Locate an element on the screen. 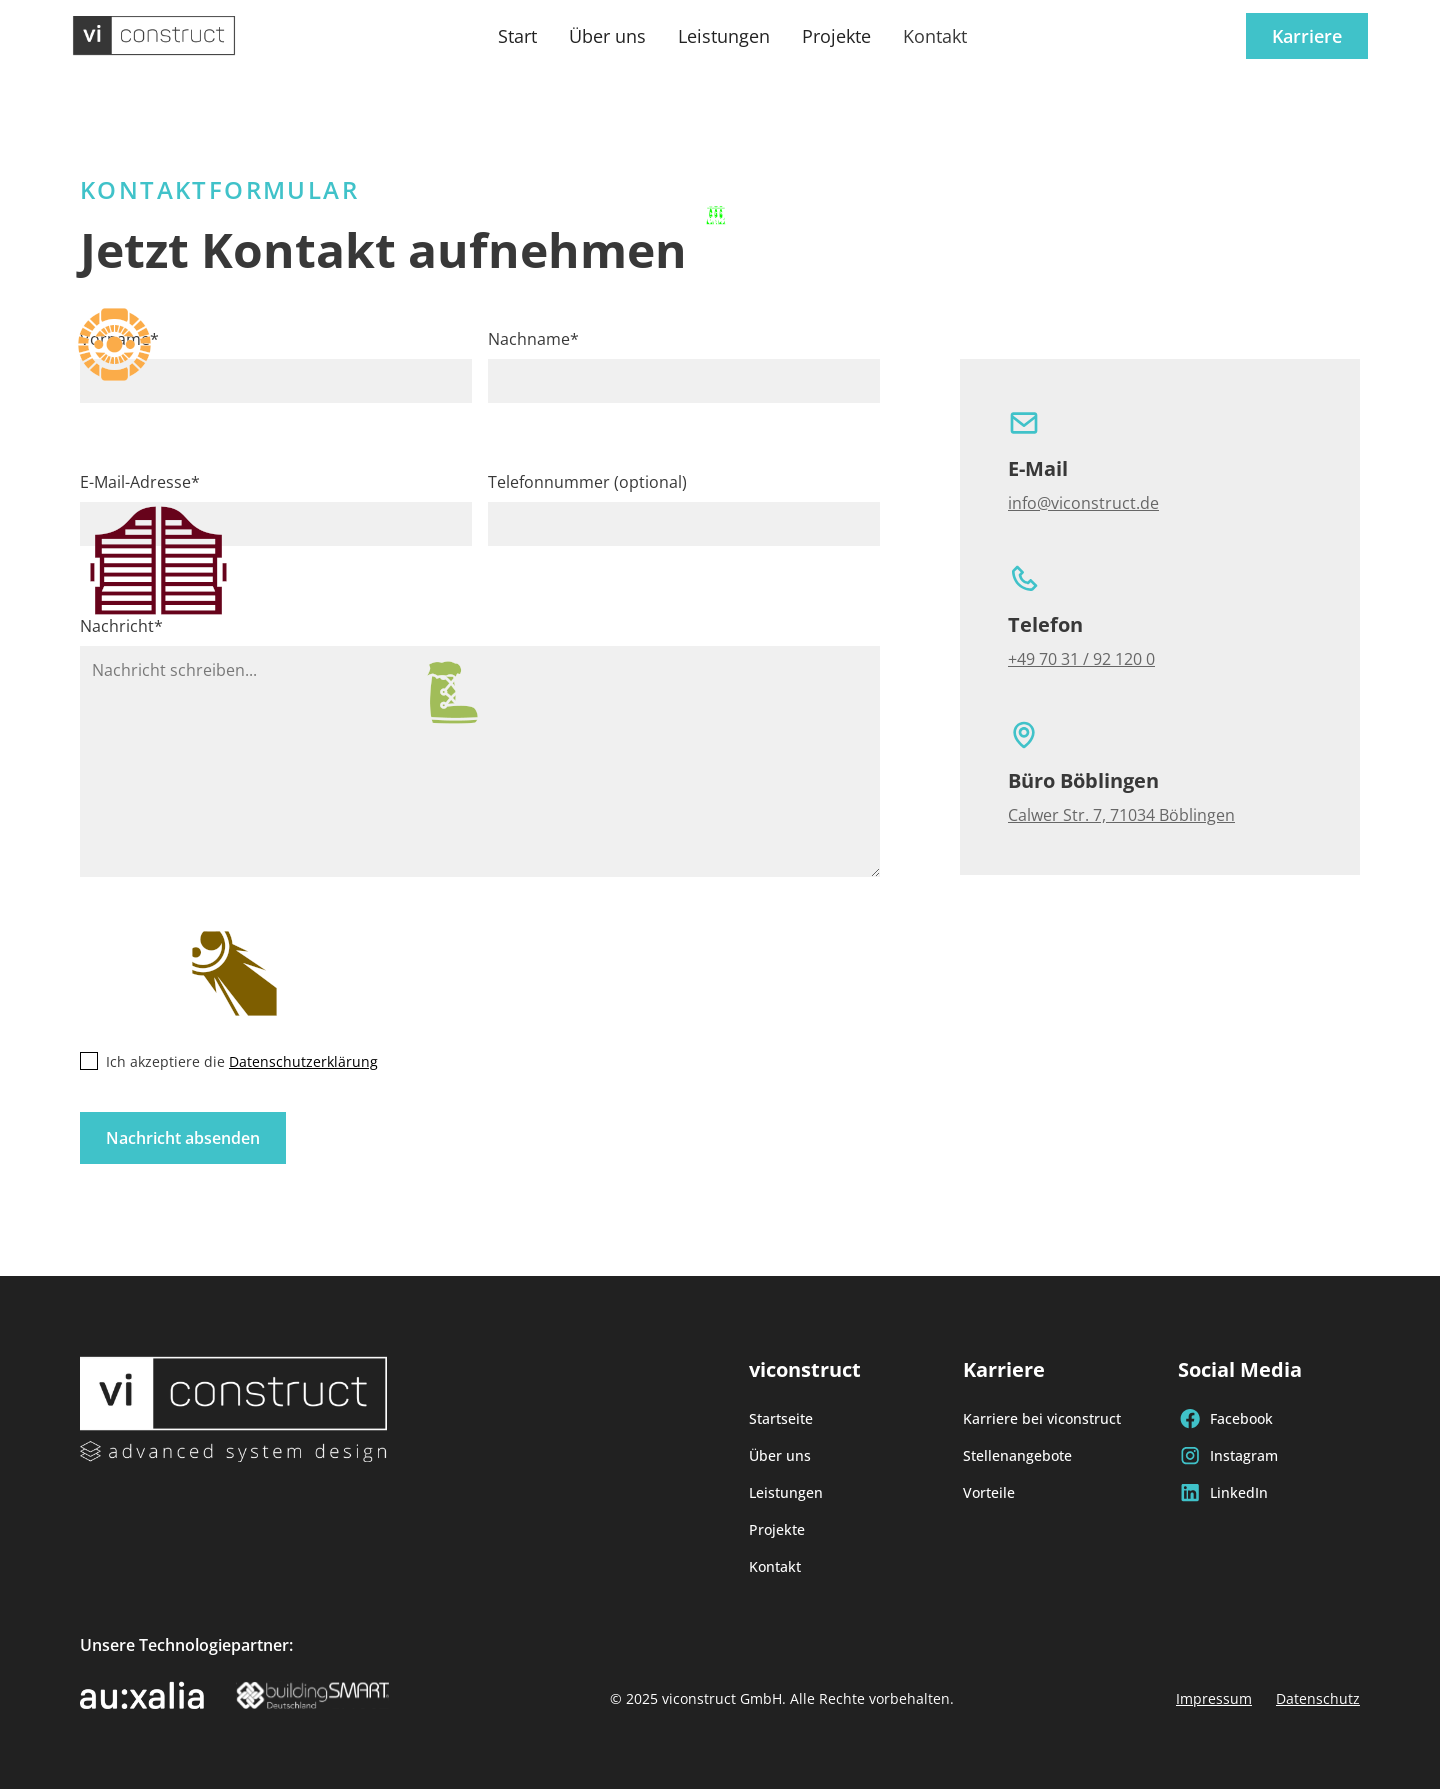  launch or throw a bowling ball in gameplay is located at coordinates (234, 973).